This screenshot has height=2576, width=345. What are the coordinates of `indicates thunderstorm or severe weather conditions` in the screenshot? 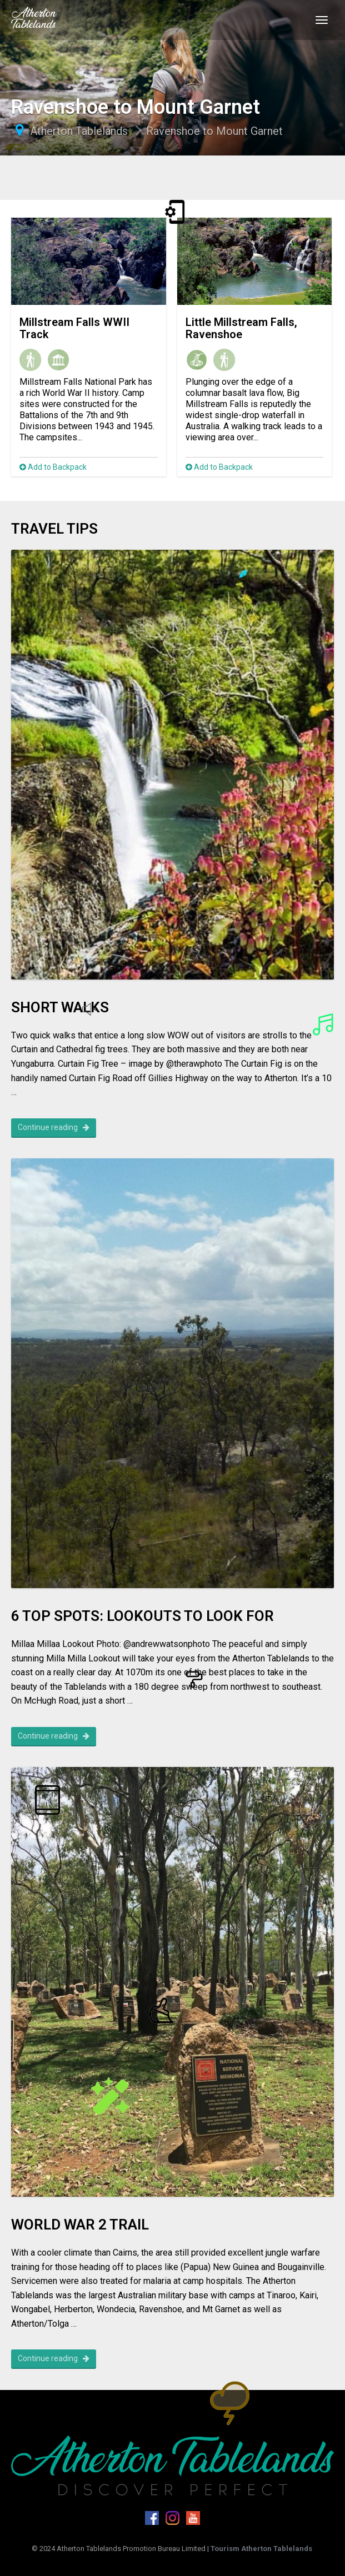 It's located at (229, 2402).